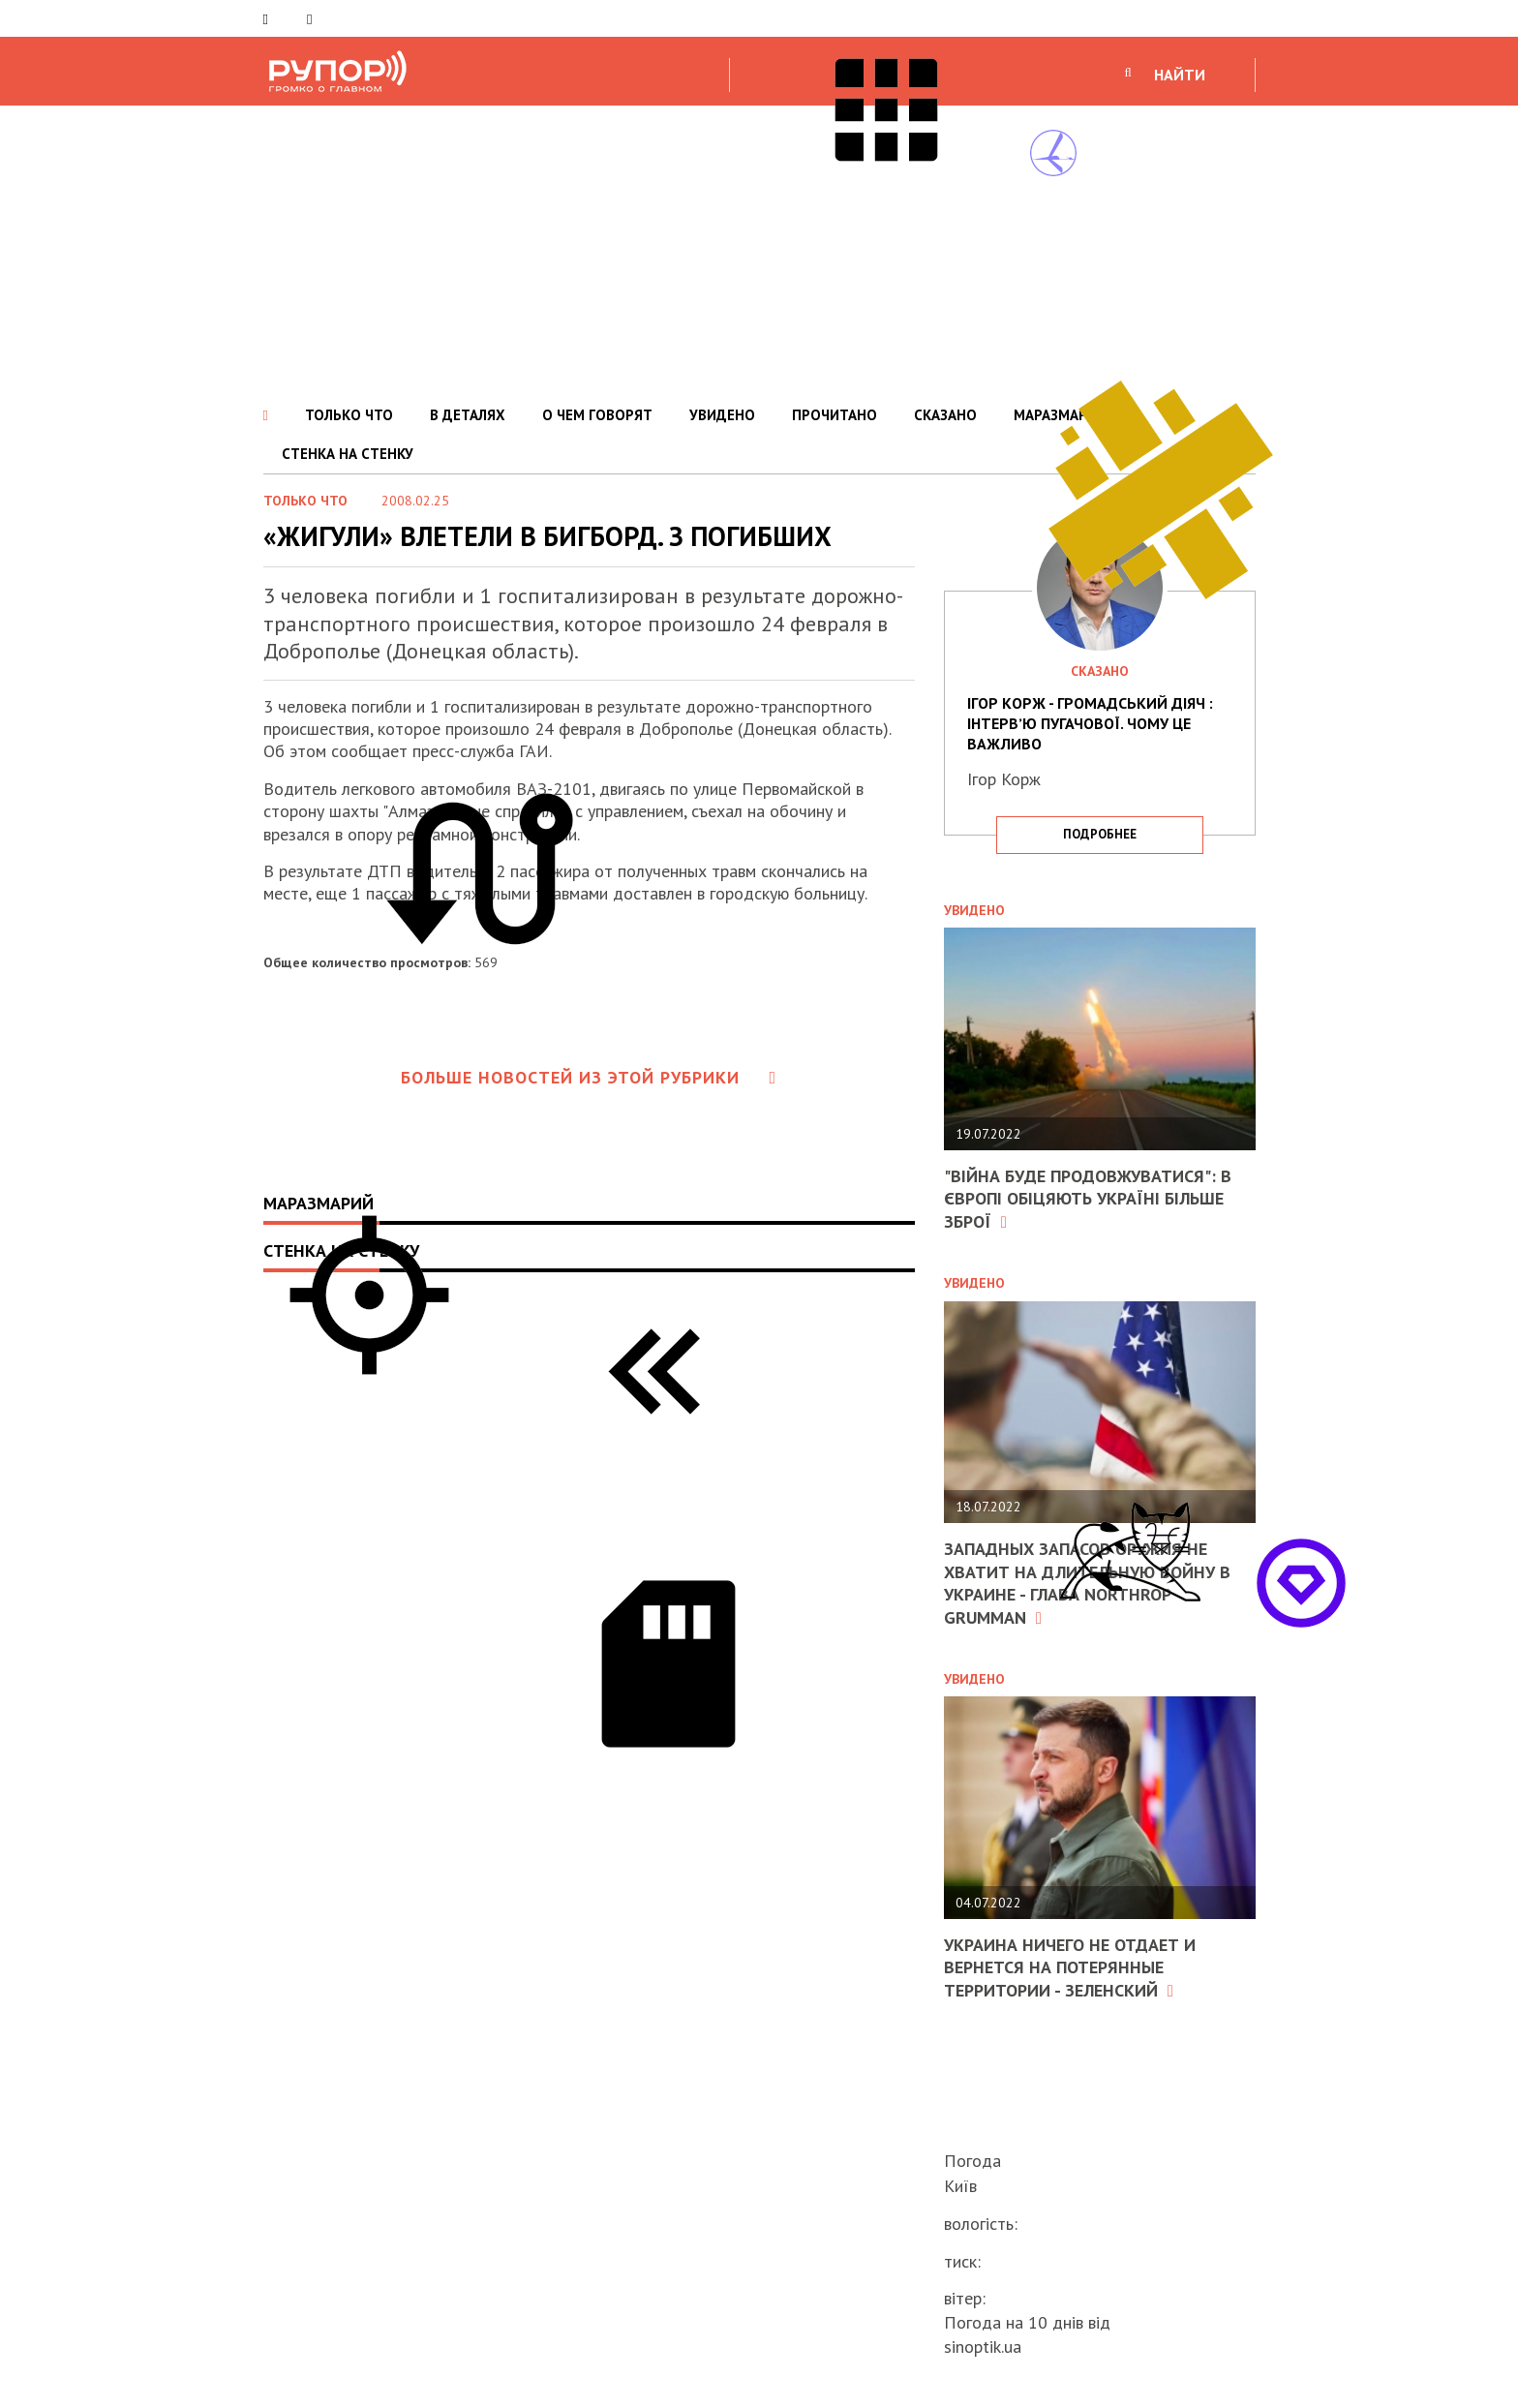 This screenshot has width=1518, height=2408. I want to click on LOT Polish Airlines logo, so click(1053, 153).